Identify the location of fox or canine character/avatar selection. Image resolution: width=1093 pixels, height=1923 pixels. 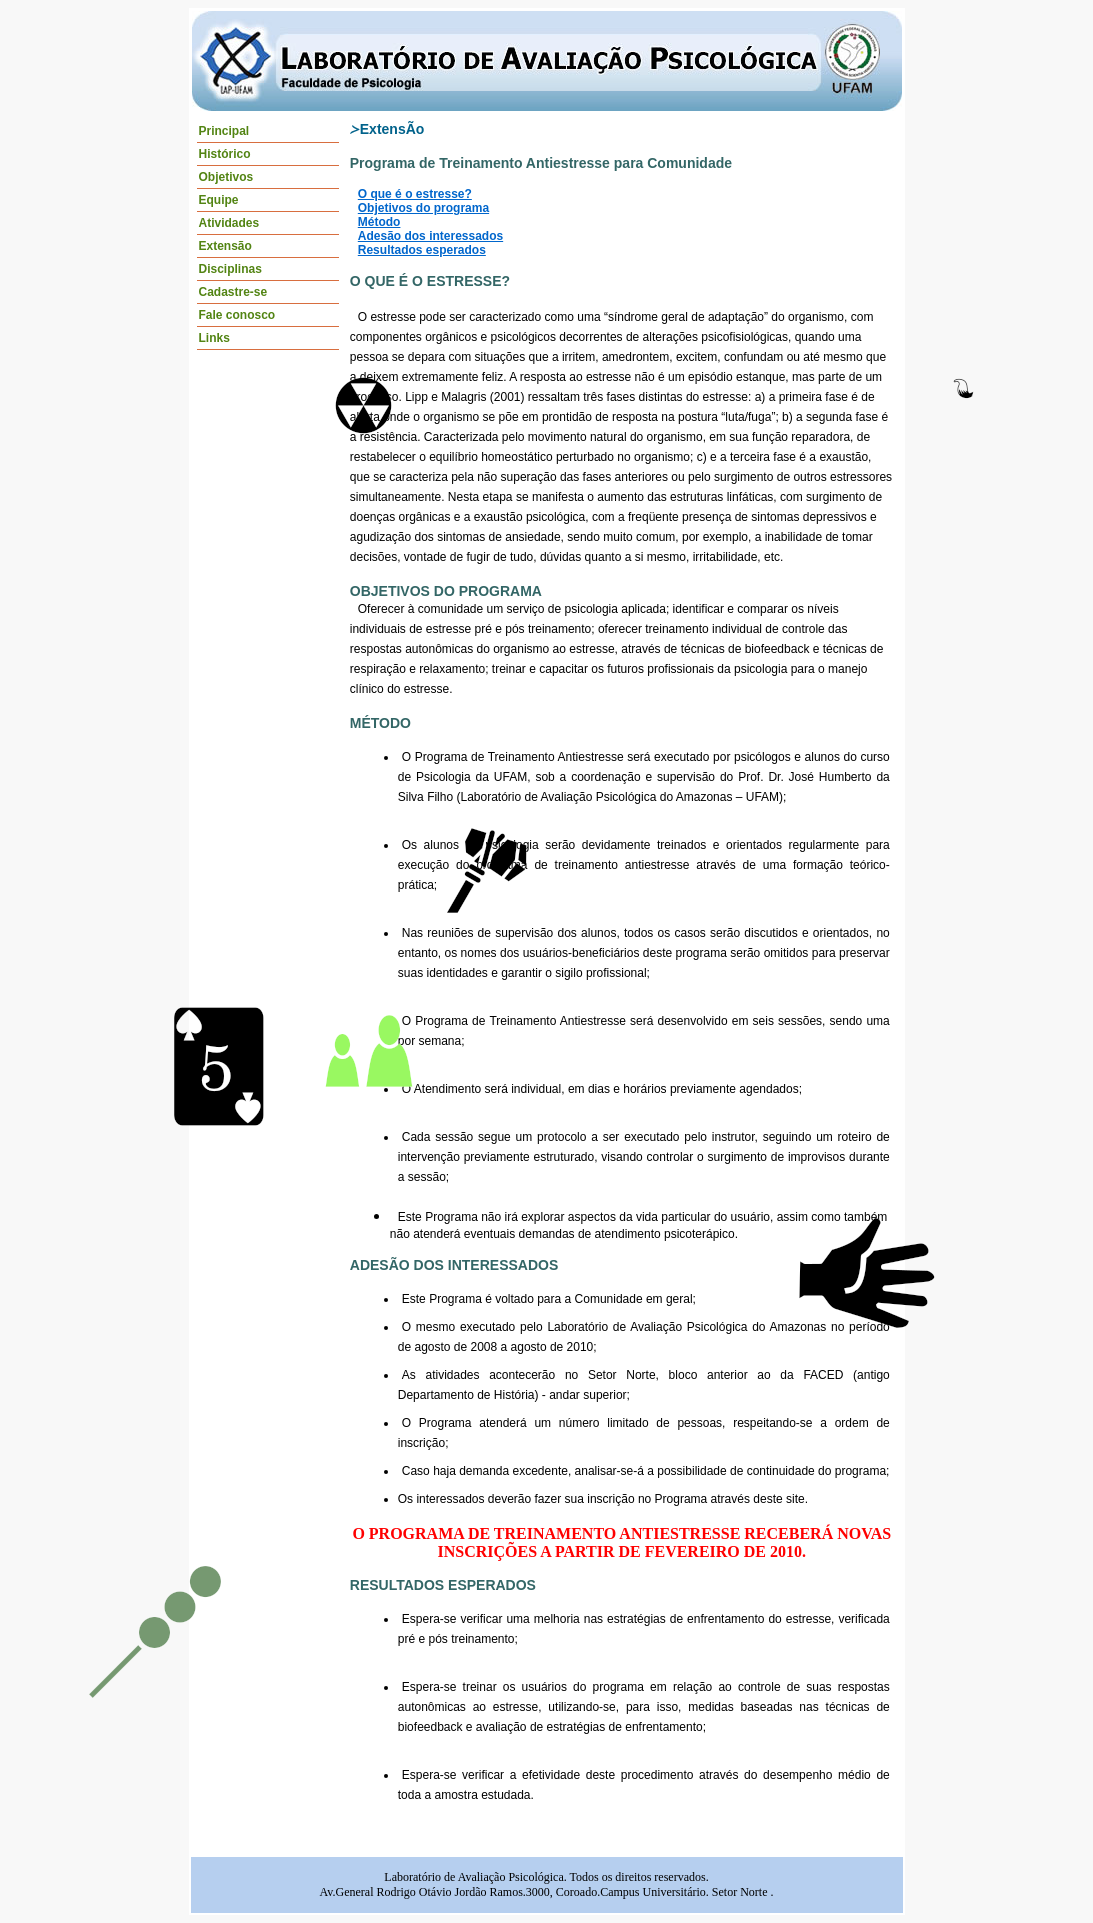
(963, 388).